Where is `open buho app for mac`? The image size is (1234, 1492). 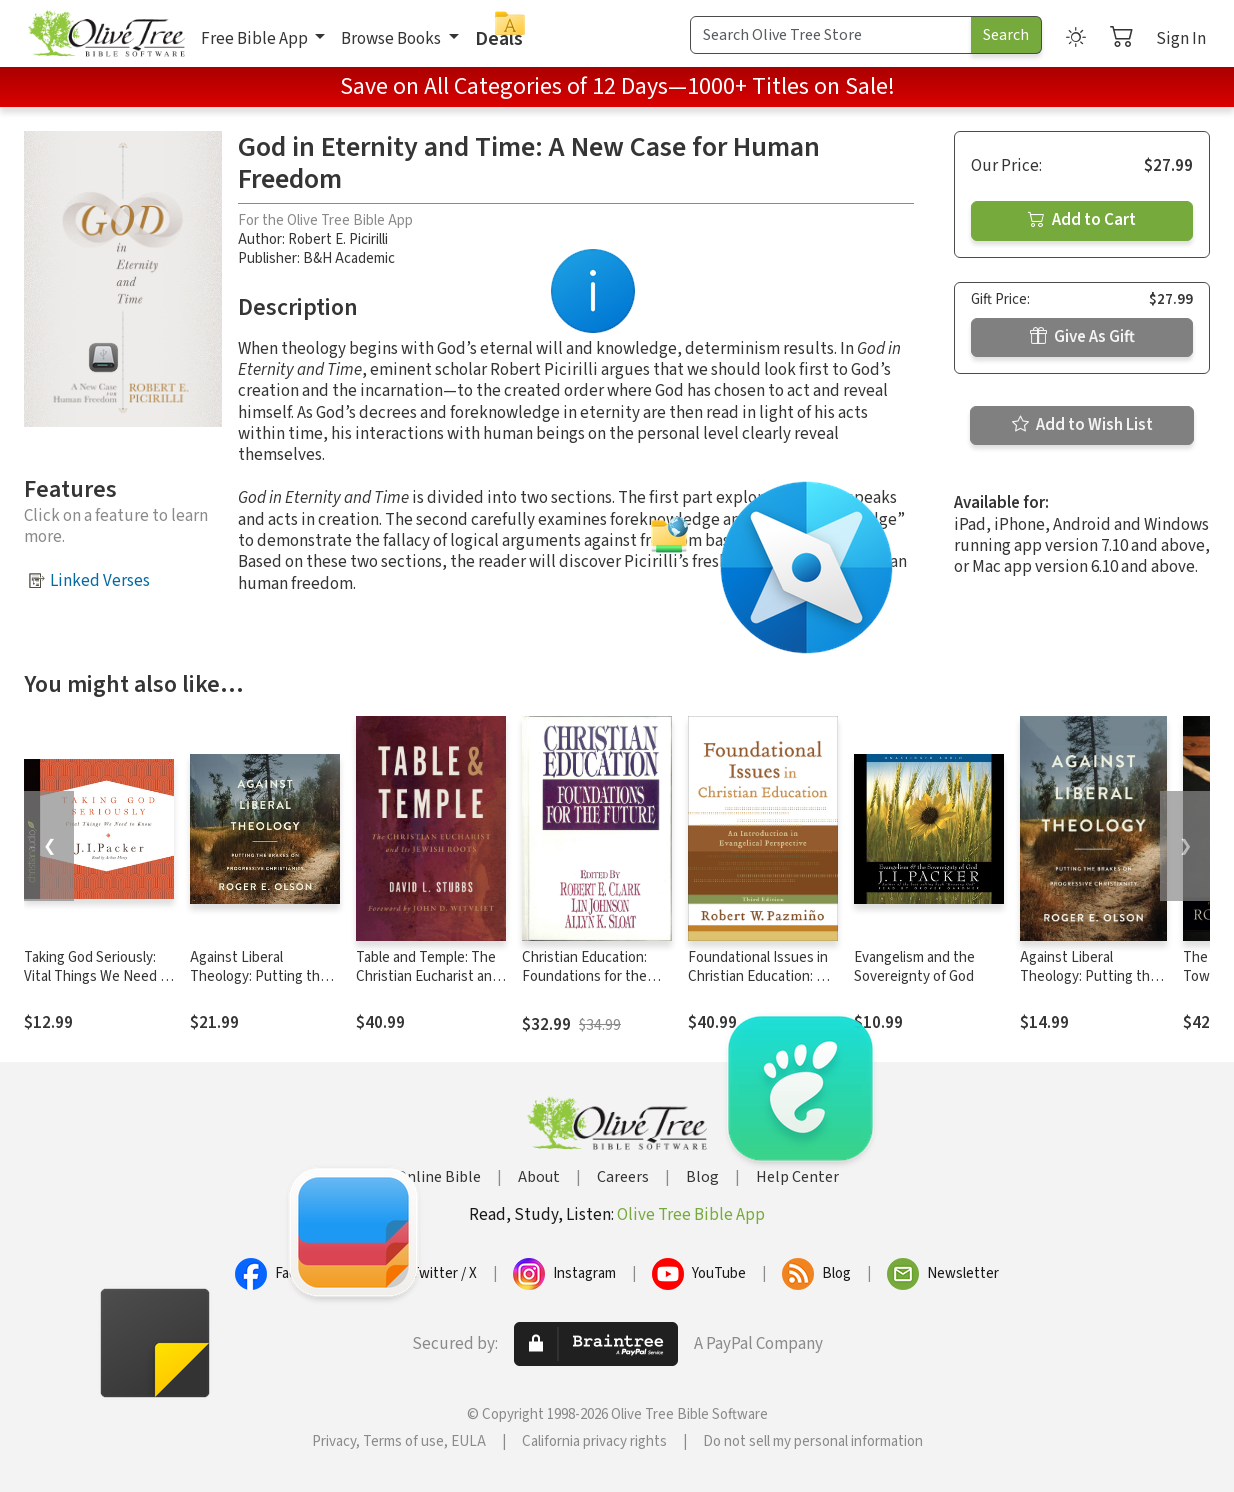 open buho app for mac is located at coordinates (353, 1232).